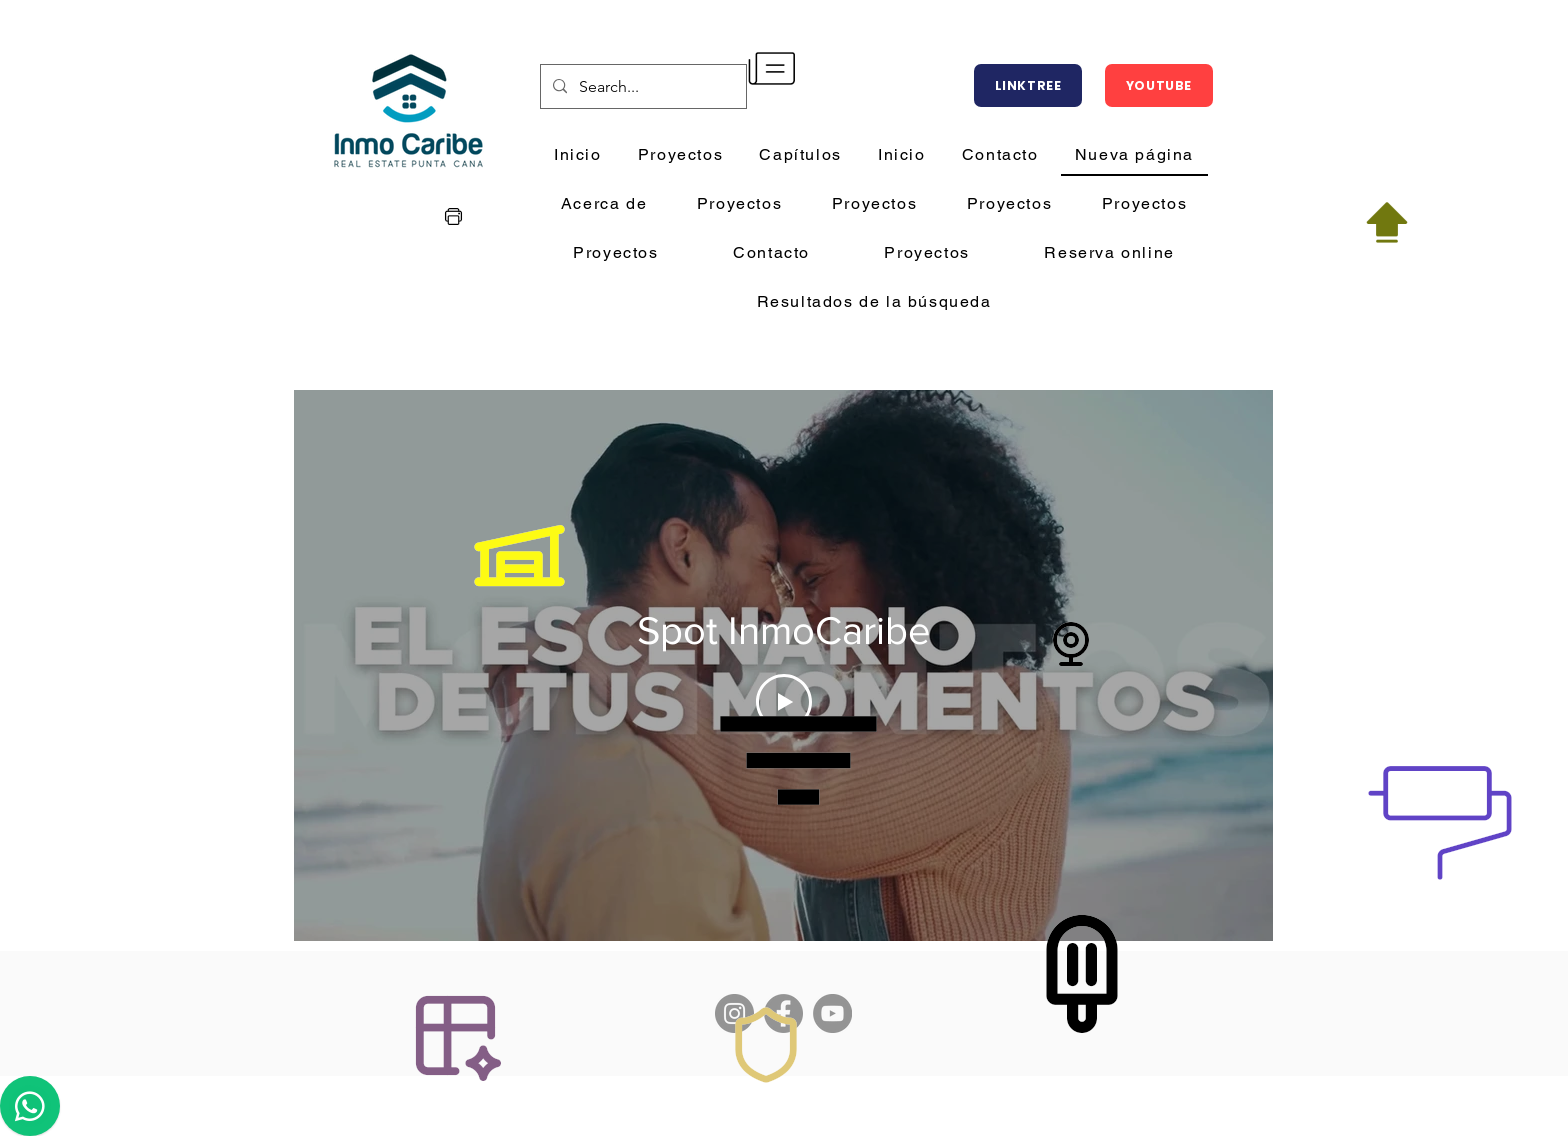 The image size is (1568, 1136). I want to click on access security settings, so click(766, 1045).